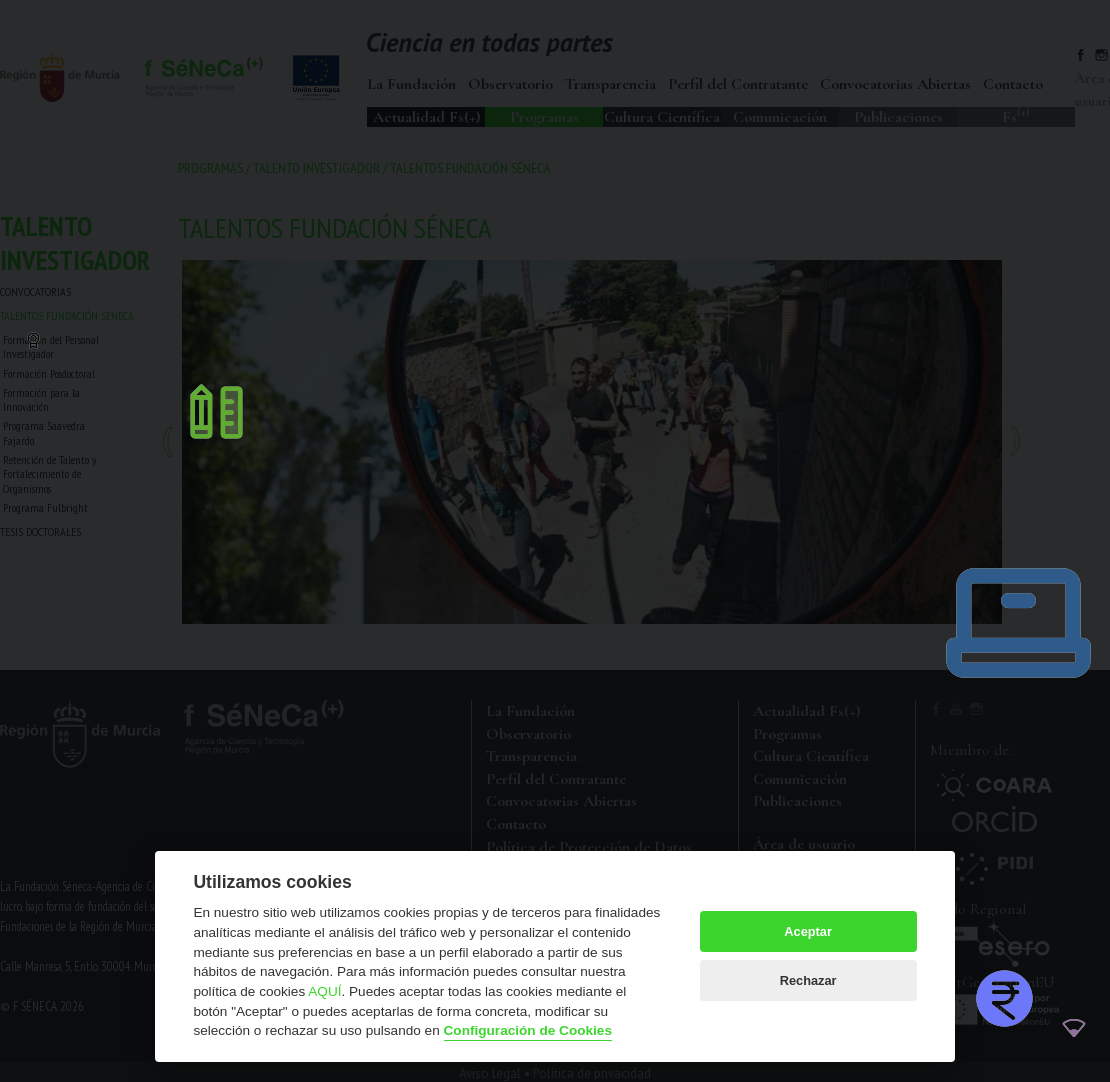 This screenshot has height=1082, width=1110. I want to click on view price in Indian rupees, so click(1004, 998).